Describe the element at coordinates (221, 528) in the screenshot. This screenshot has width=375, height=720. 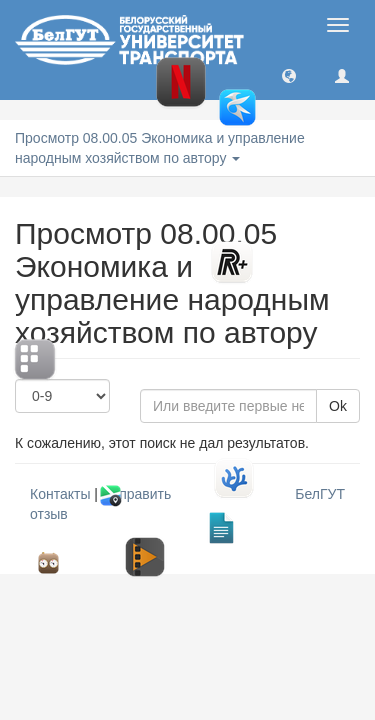
I see `opendocument text template file` at that location.